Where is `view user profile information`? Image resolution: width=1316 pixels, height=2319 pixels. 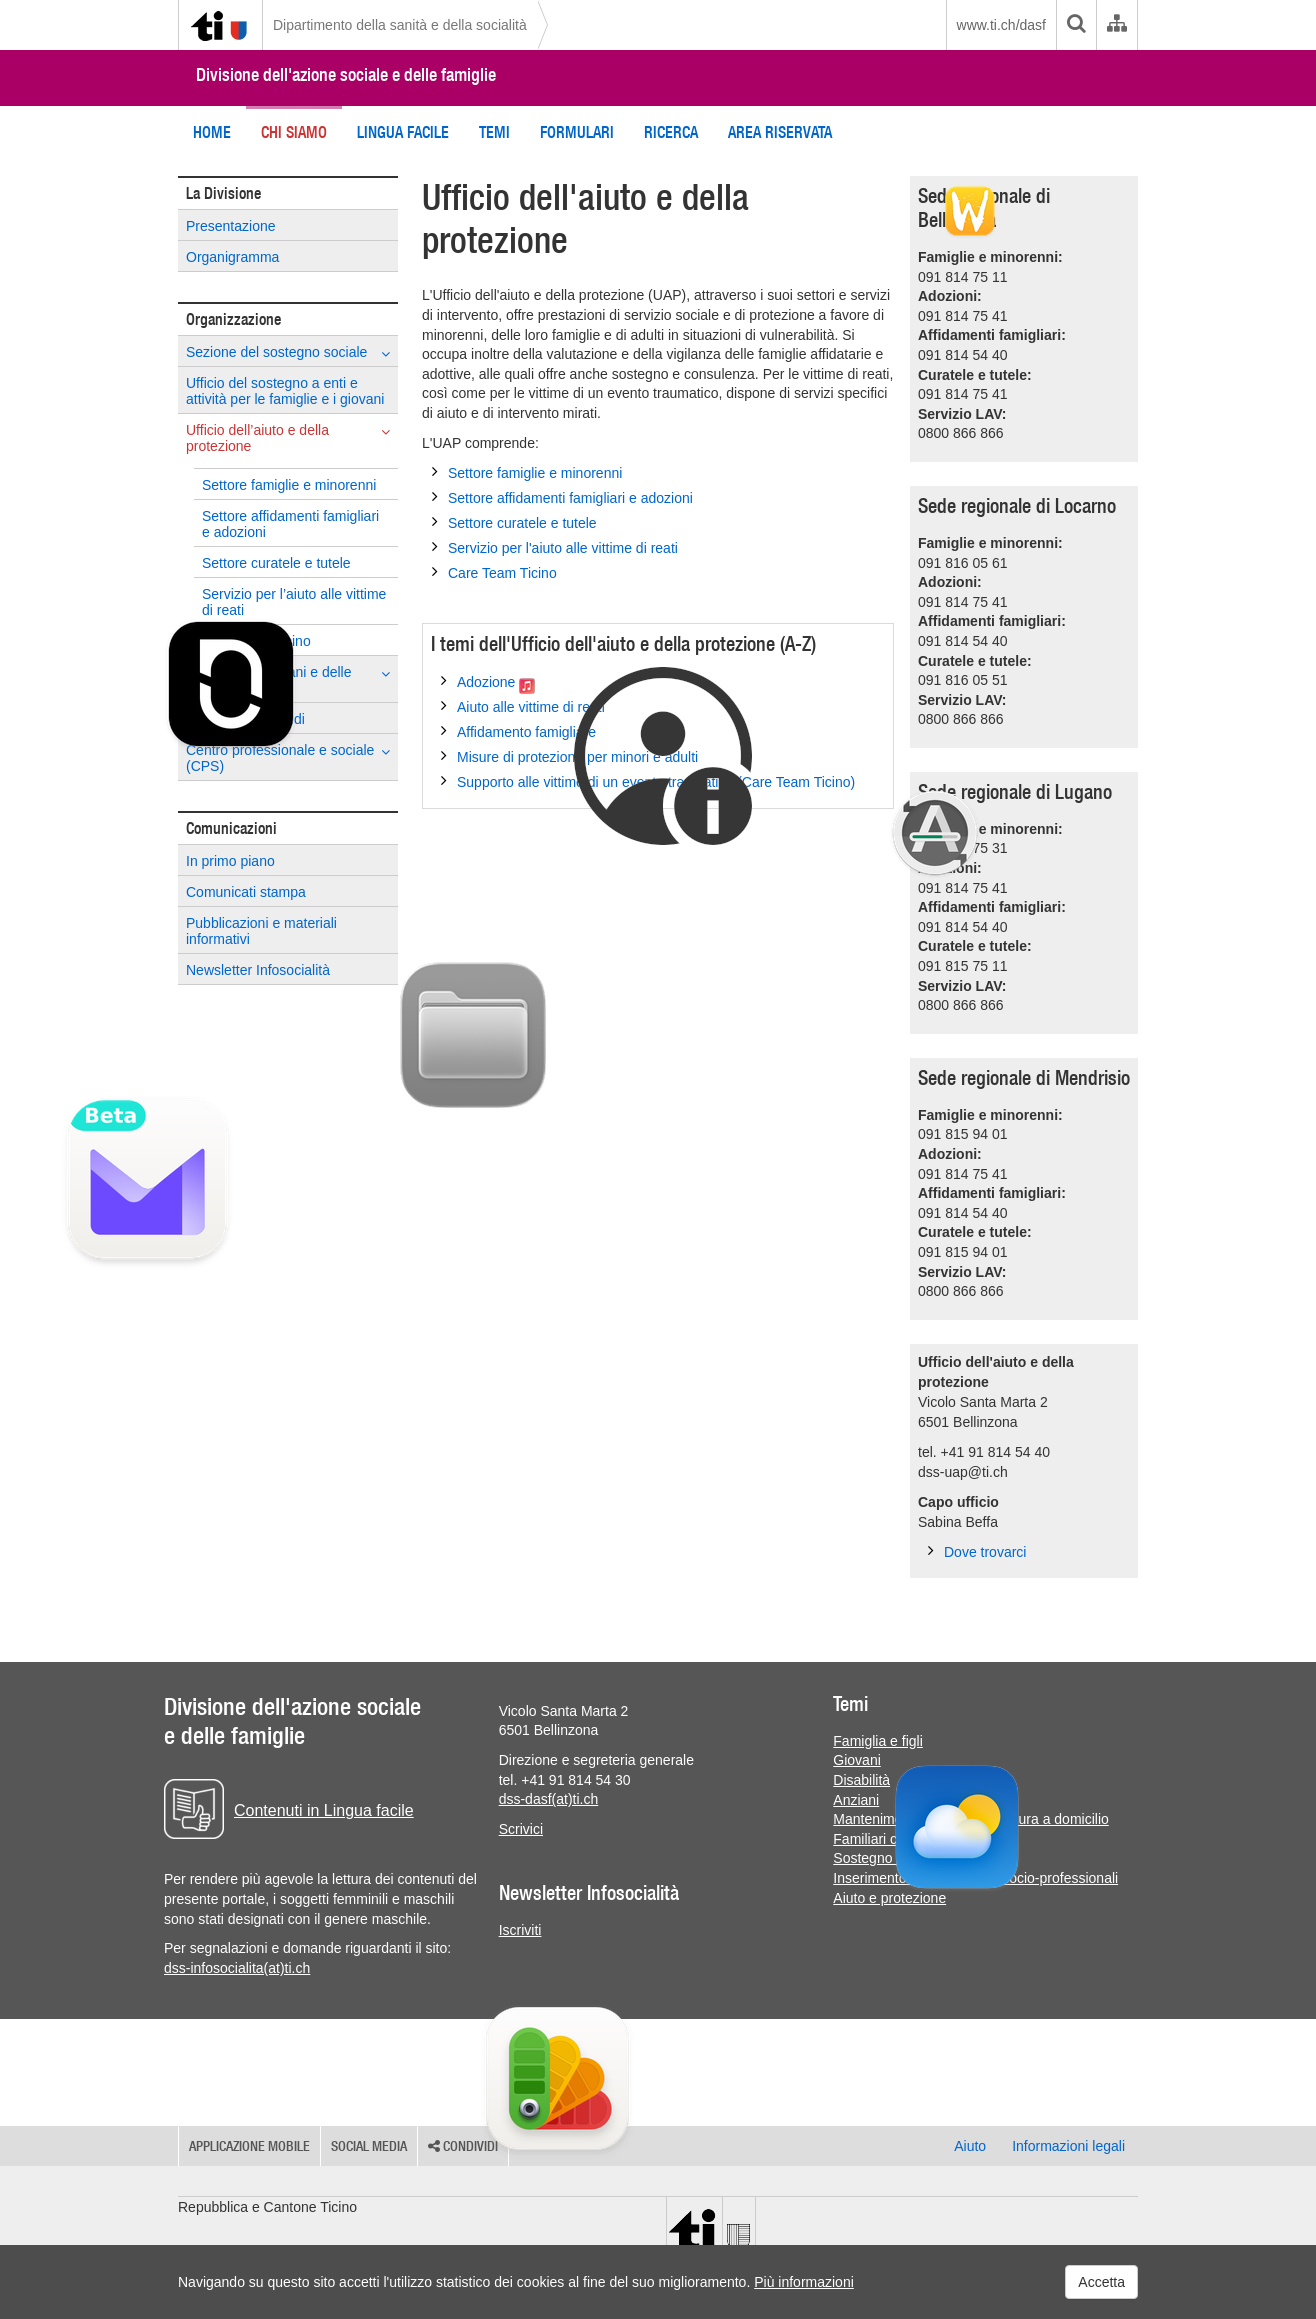
view user profile information is located at coordinates (663, 756).